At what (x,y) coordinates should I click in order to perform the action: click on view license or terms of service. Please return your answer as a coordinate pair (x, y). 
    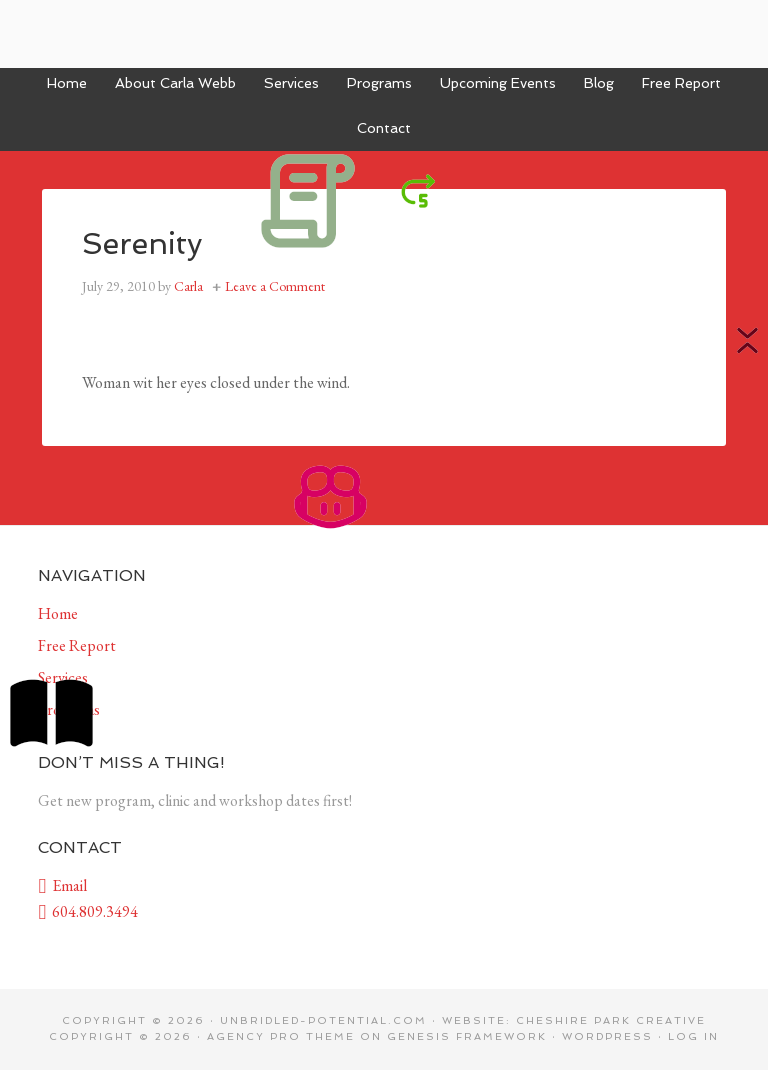
    Looking at the image, I should click on (308, 201).